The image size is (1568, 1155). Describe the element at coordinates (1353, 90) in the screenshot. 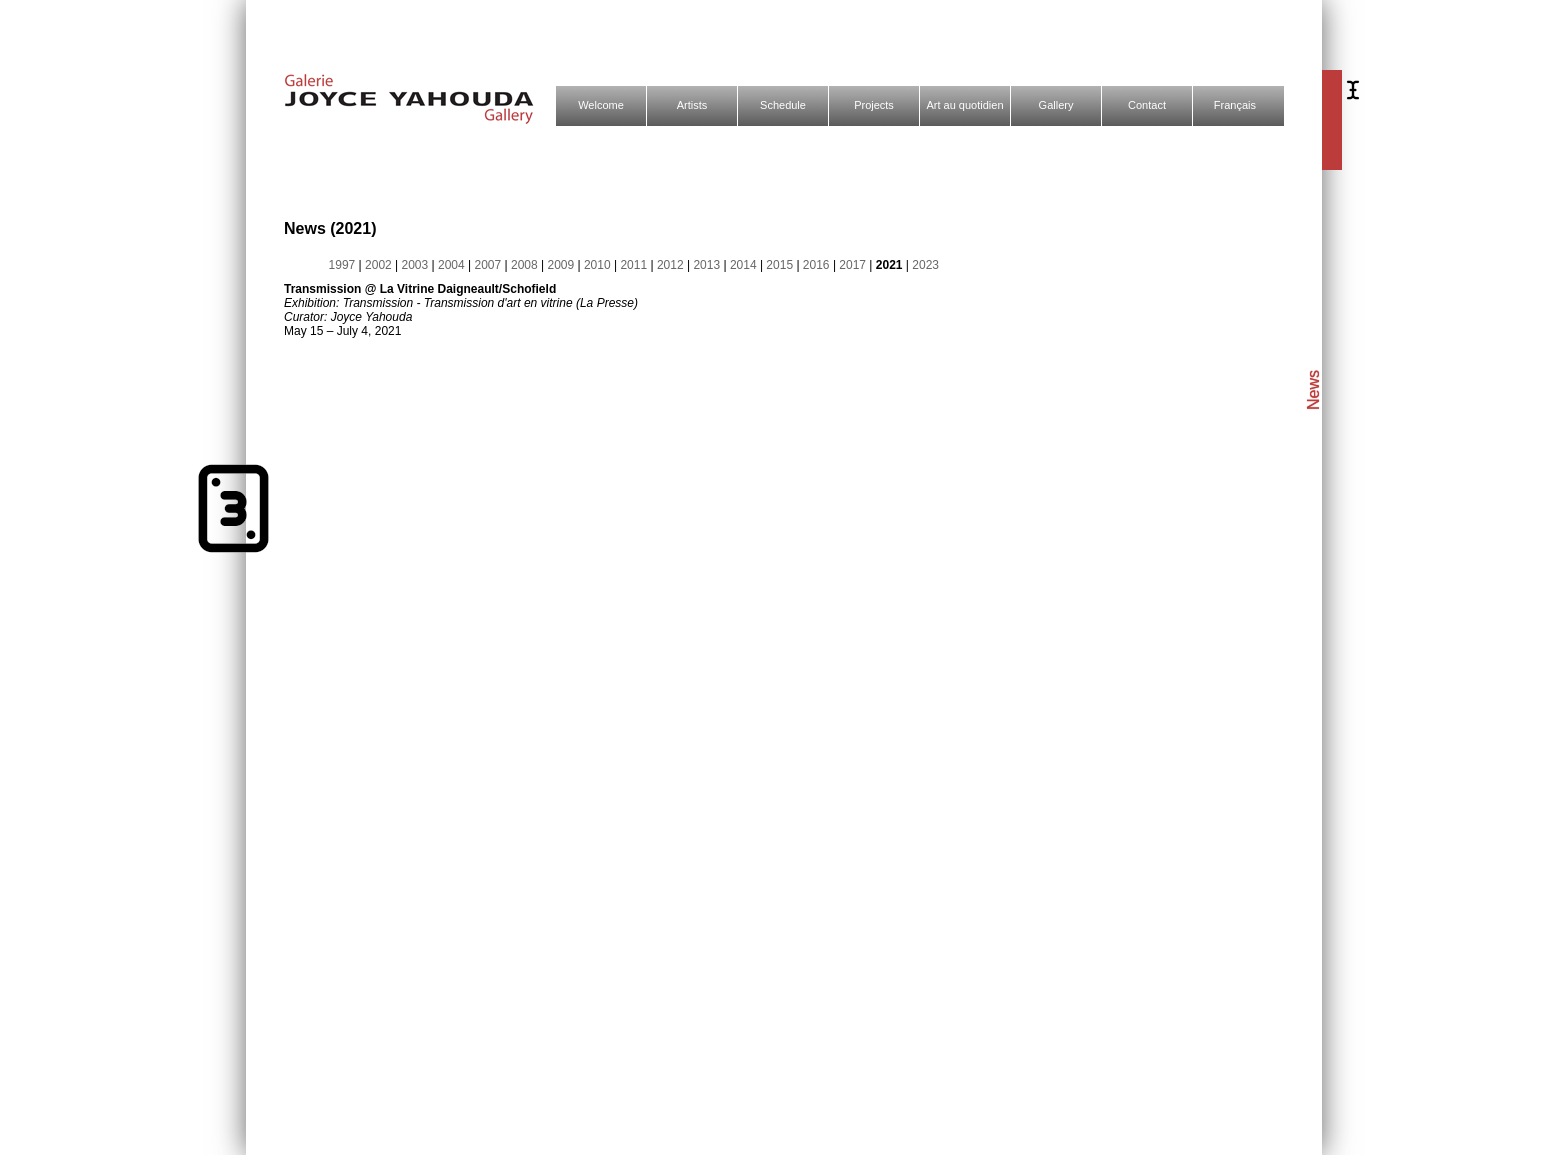

I see `text input field is active` at that location.